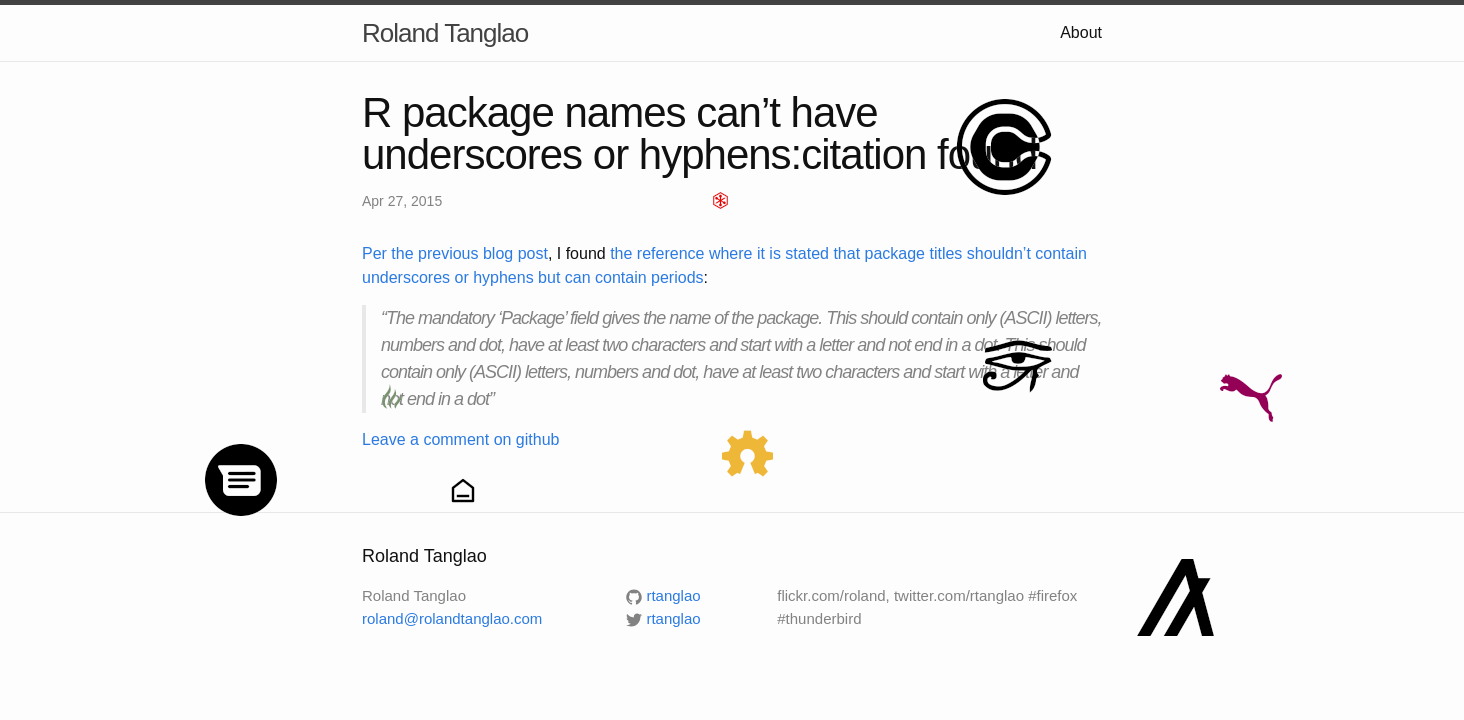  Describe the element at coordinates (241, 480) in the screenshot. I see `open Google Messages app` at that location.